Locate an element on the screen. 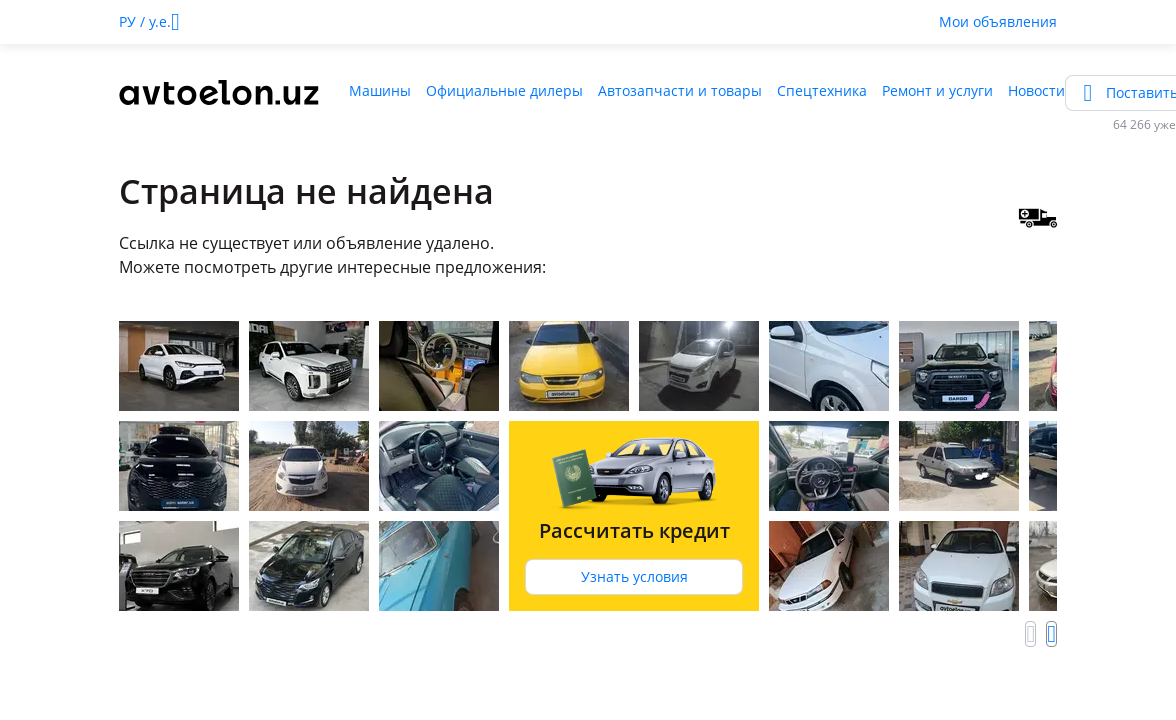  food item in a cooking or recipe game is located at coordinates (982, 400).